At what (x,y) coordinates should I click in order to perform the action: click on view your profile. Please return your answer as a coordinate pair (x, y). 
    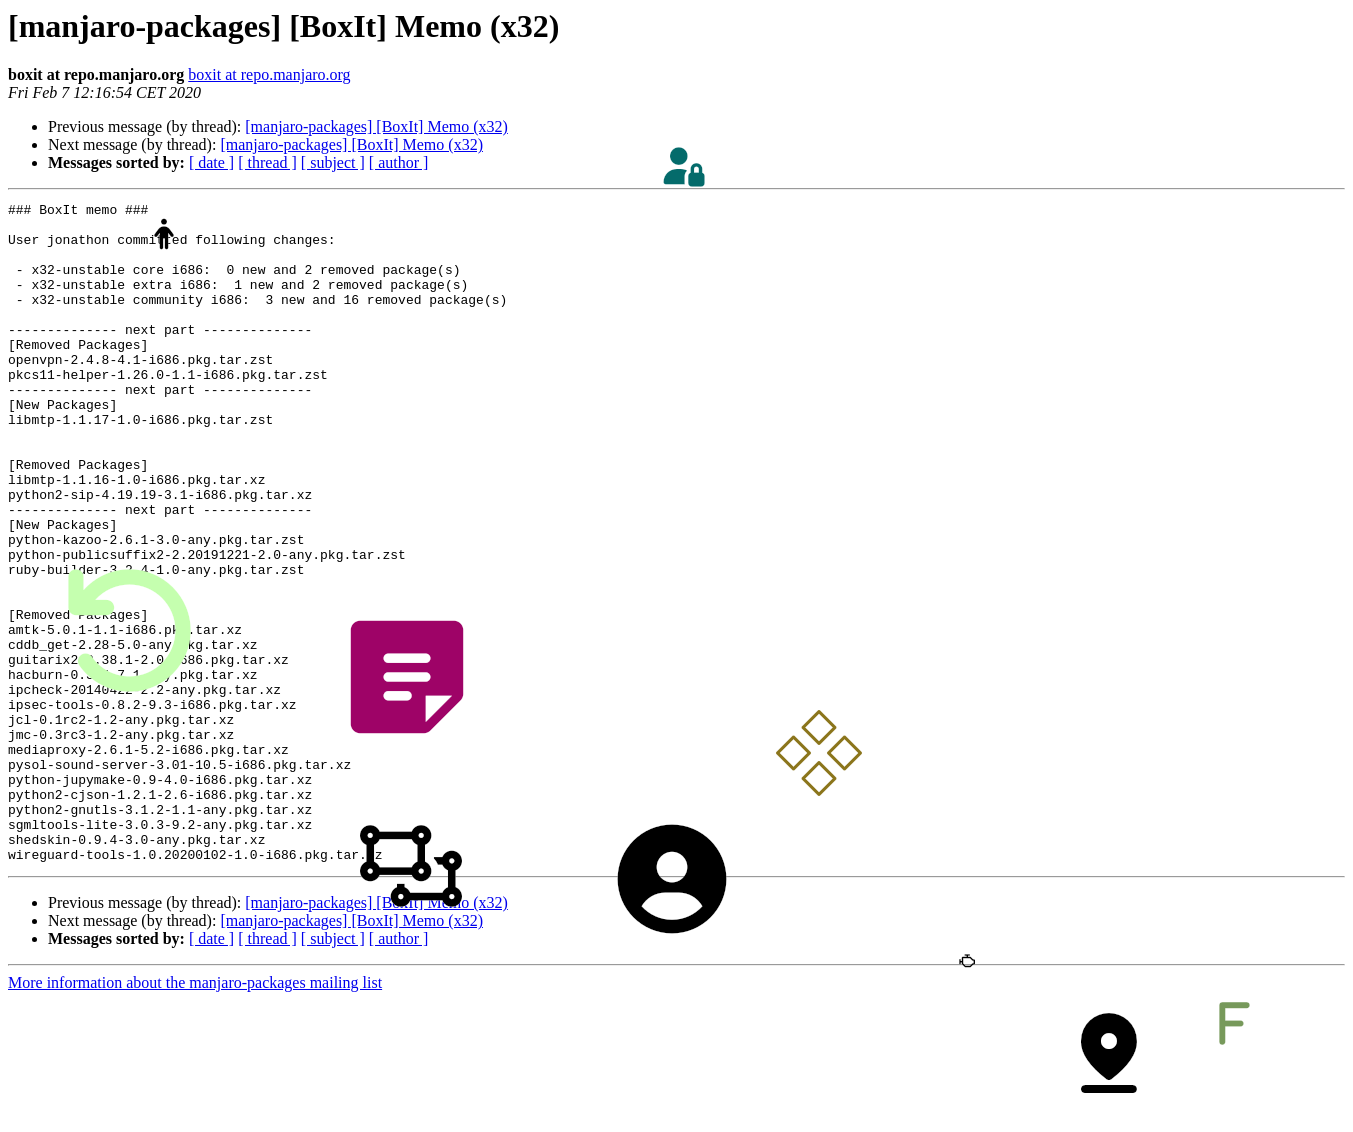
    Looking at the image, I should click on (672, 879).